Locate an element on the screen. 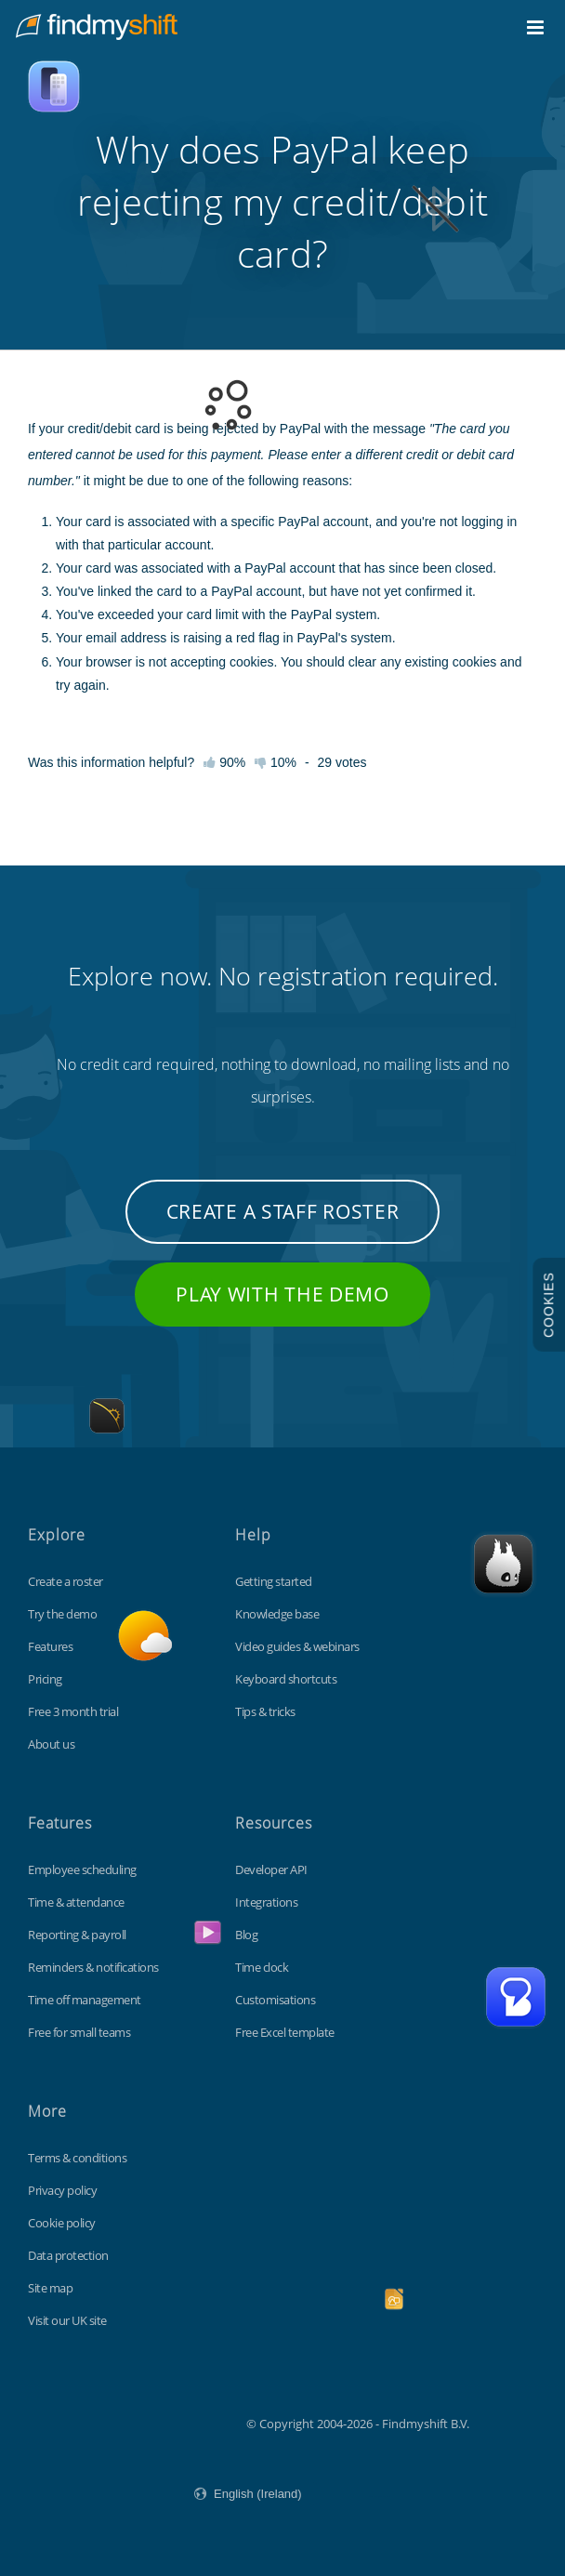 The height and width of the screenshot is (2576, 565). open kde connect preferences is located at coordinates (54, 86).